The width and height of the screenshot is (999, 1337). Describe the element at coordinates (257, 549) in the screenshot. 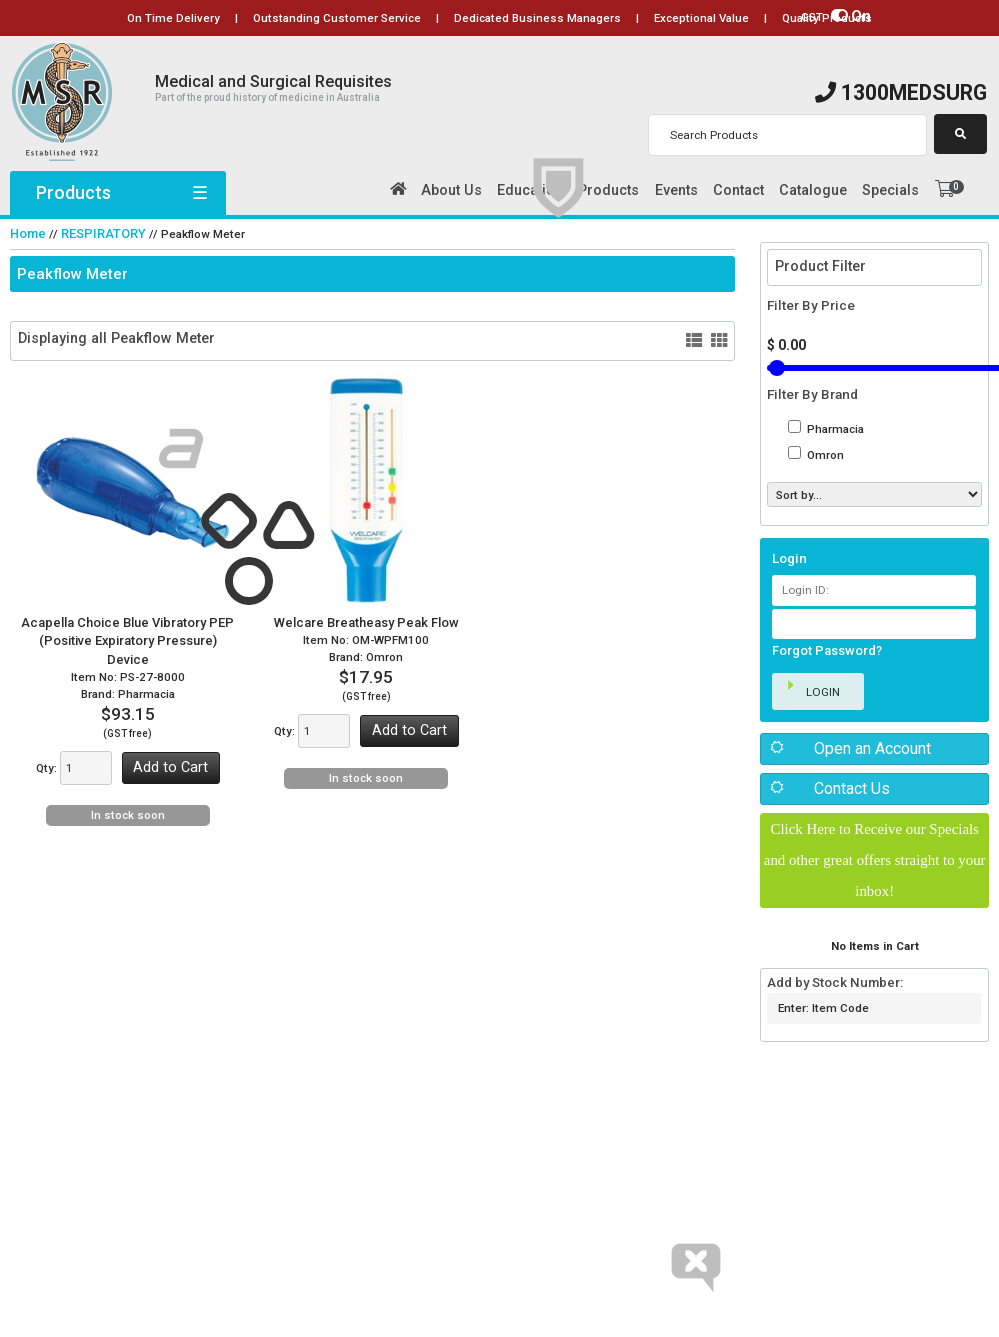

I see `access symbols and special characters` at that location.